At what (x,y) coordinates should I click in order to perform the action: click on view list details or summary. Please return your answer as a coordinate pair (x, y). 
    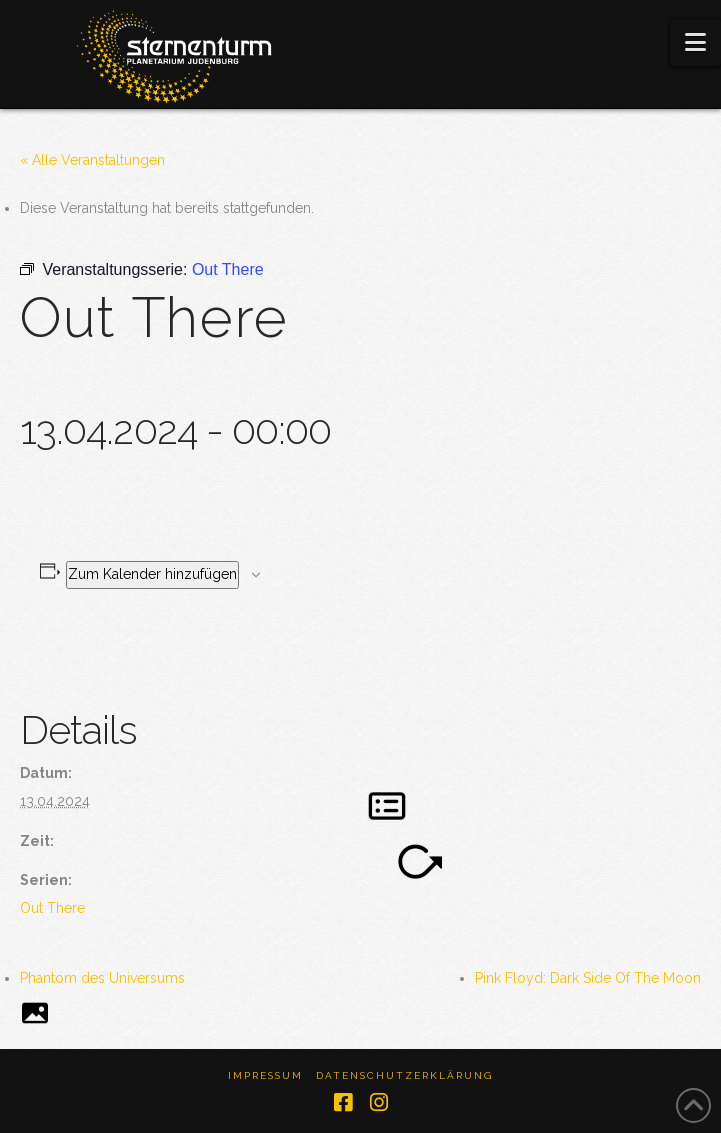
    Looking at the image, I should click on (387, 806).